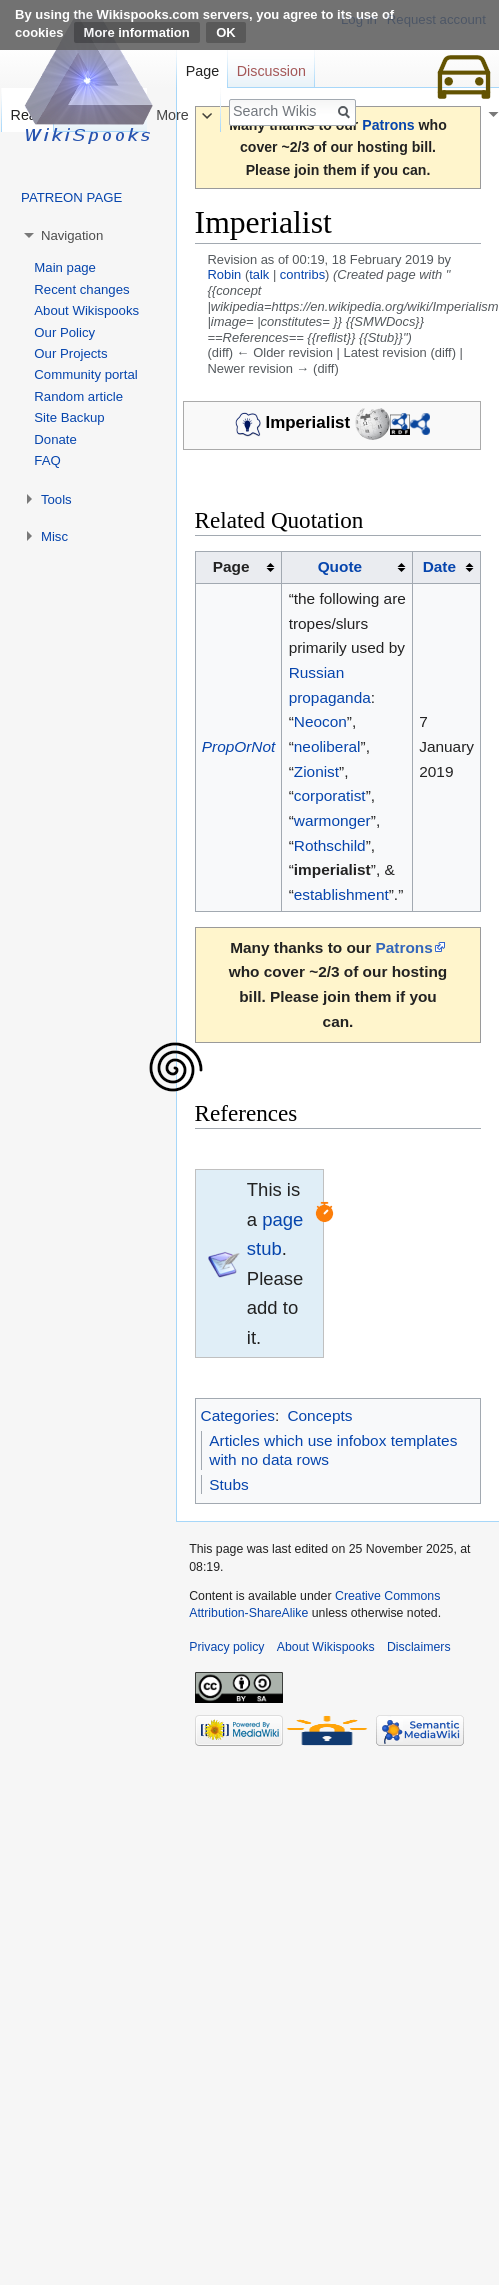  What do you see at coordinates (324, 1212) in the screenshot?
I see `start a timer or countdown` at bounding box center [324, 1212].